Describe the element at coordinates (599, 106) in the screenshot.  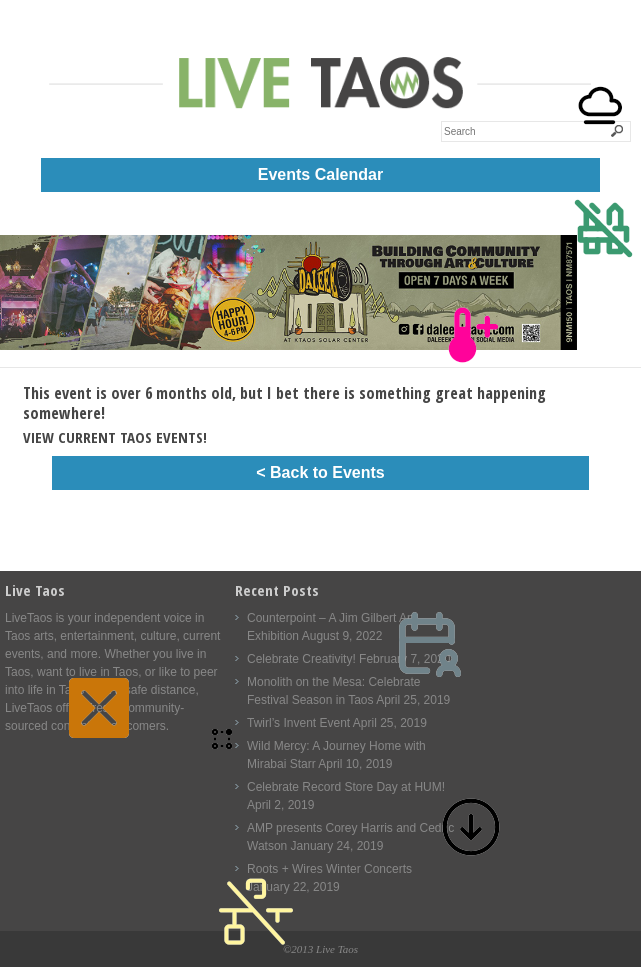
I see `indicates foggy weather conditions` at that location.